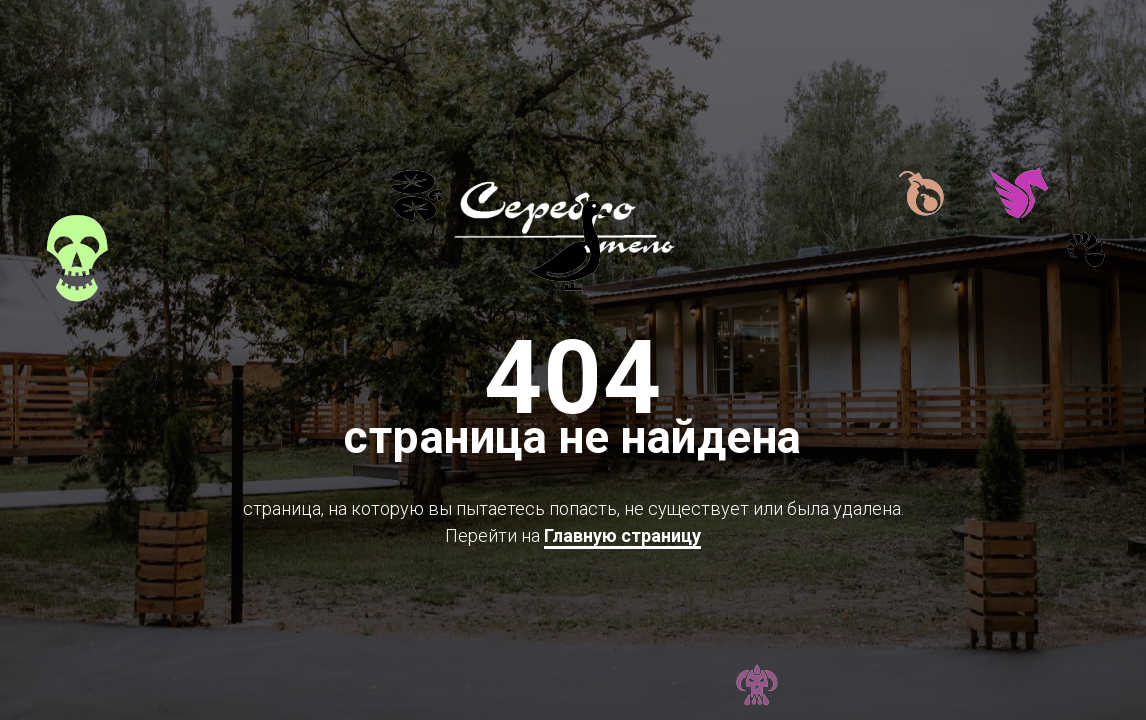 The height and width of the screenshot is (720, 1146). I want to click on goose character or mascot icon, so click(571, 245).